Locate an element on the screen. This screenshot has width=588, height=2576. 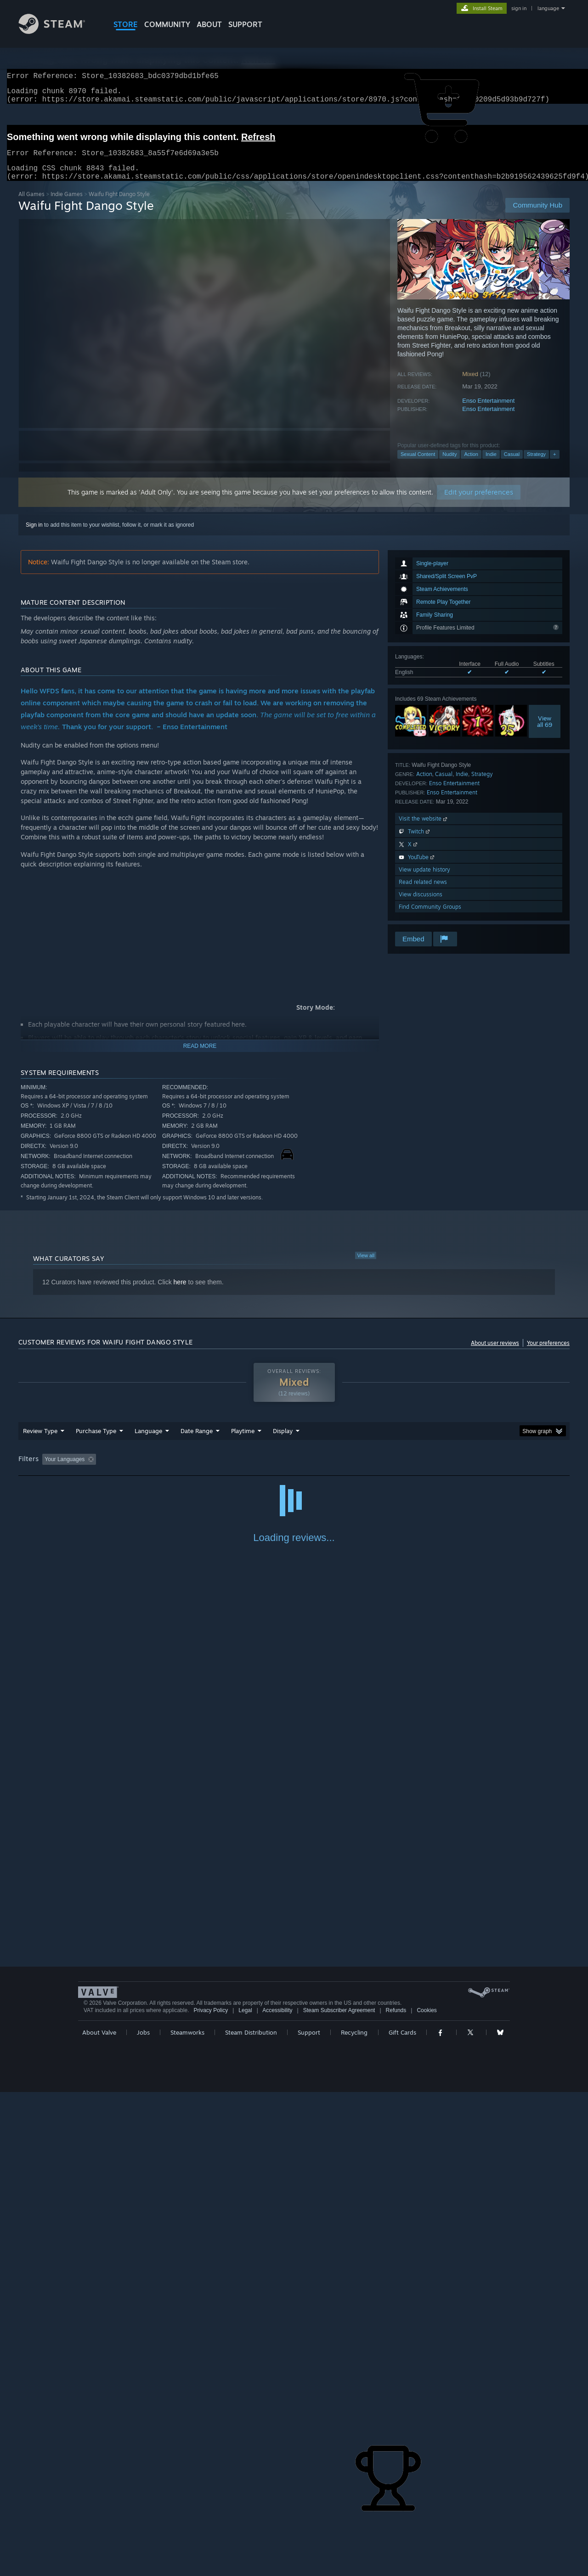
add item to shopping cart is located at coordinates (446, 109).